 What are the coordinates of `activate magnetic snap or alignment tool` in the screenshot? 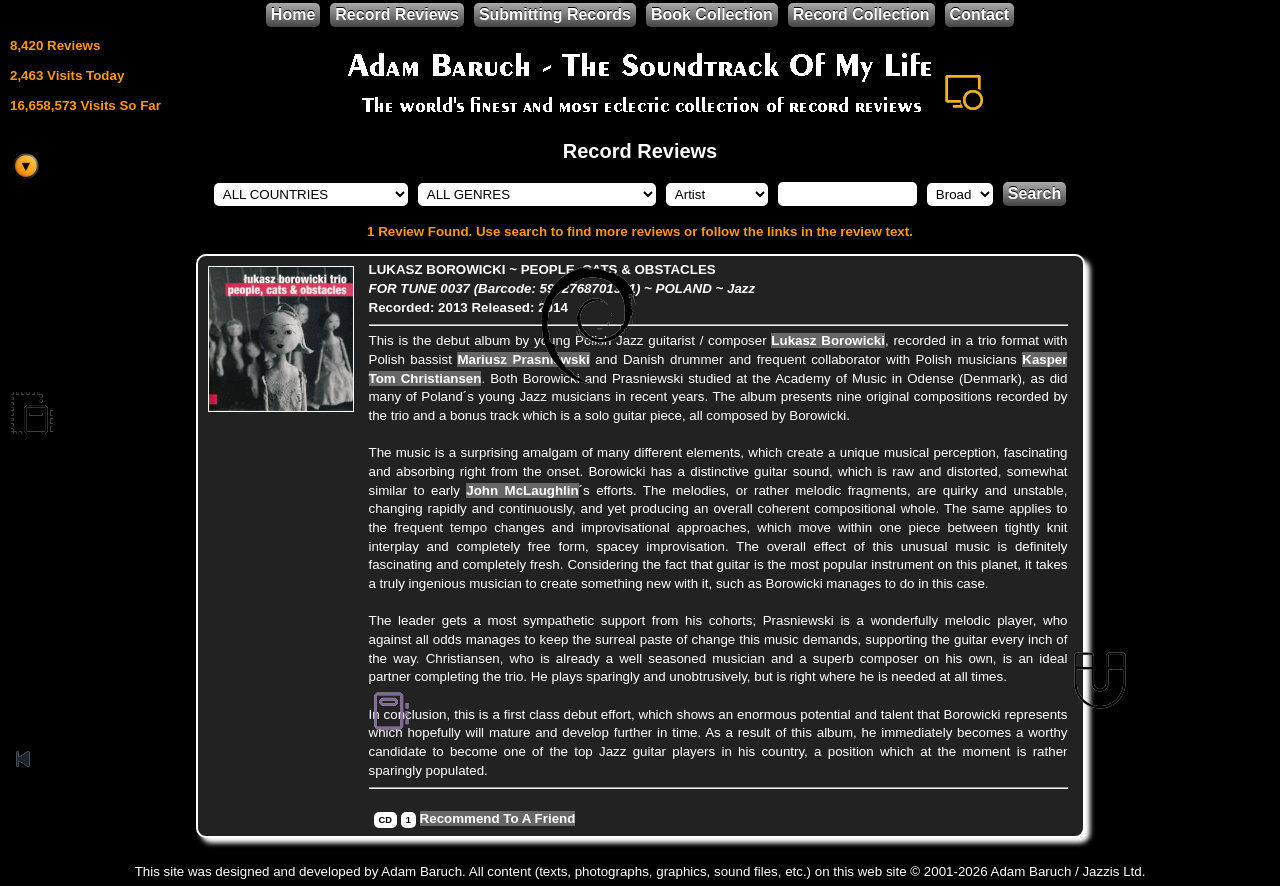 It's located at (1100, 678).